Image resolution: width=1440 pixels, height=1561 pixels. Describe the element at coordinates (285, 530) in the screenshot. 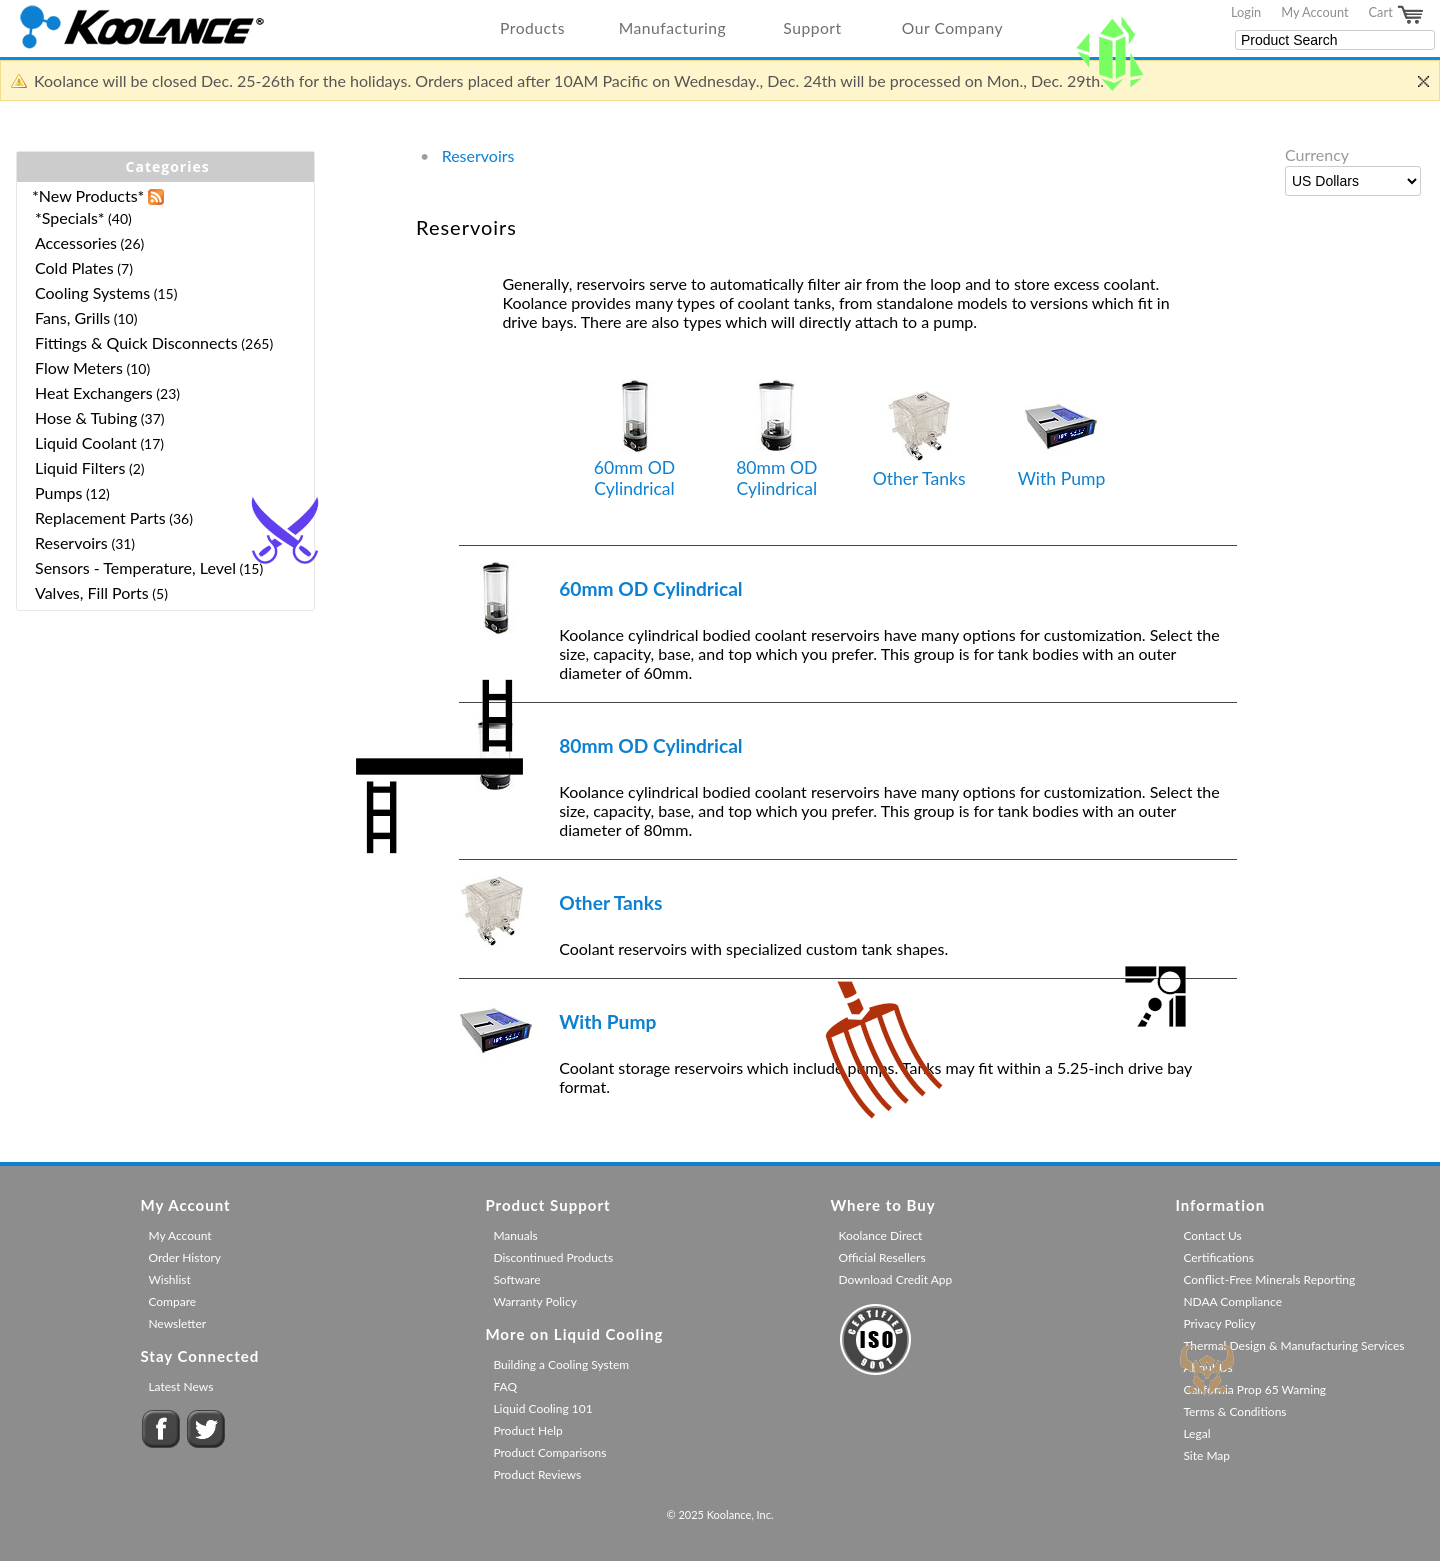

I see `initiate combat or battle mode` at that location.